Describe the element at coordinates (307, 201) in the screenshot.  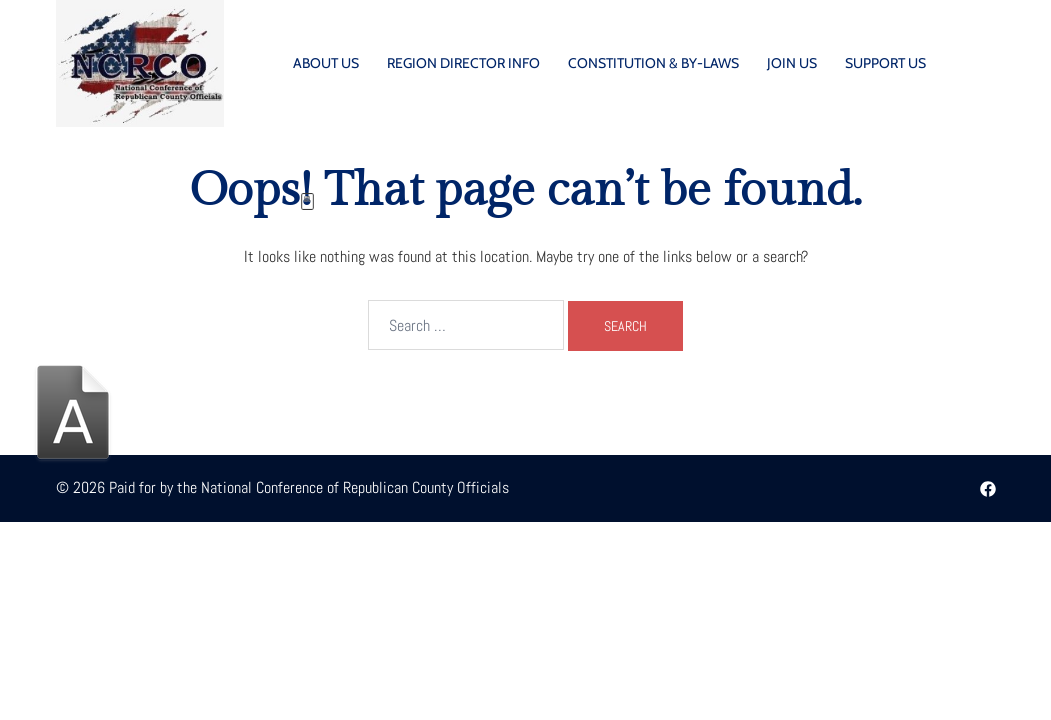
I see `authenticate using a smartcard` at that location.